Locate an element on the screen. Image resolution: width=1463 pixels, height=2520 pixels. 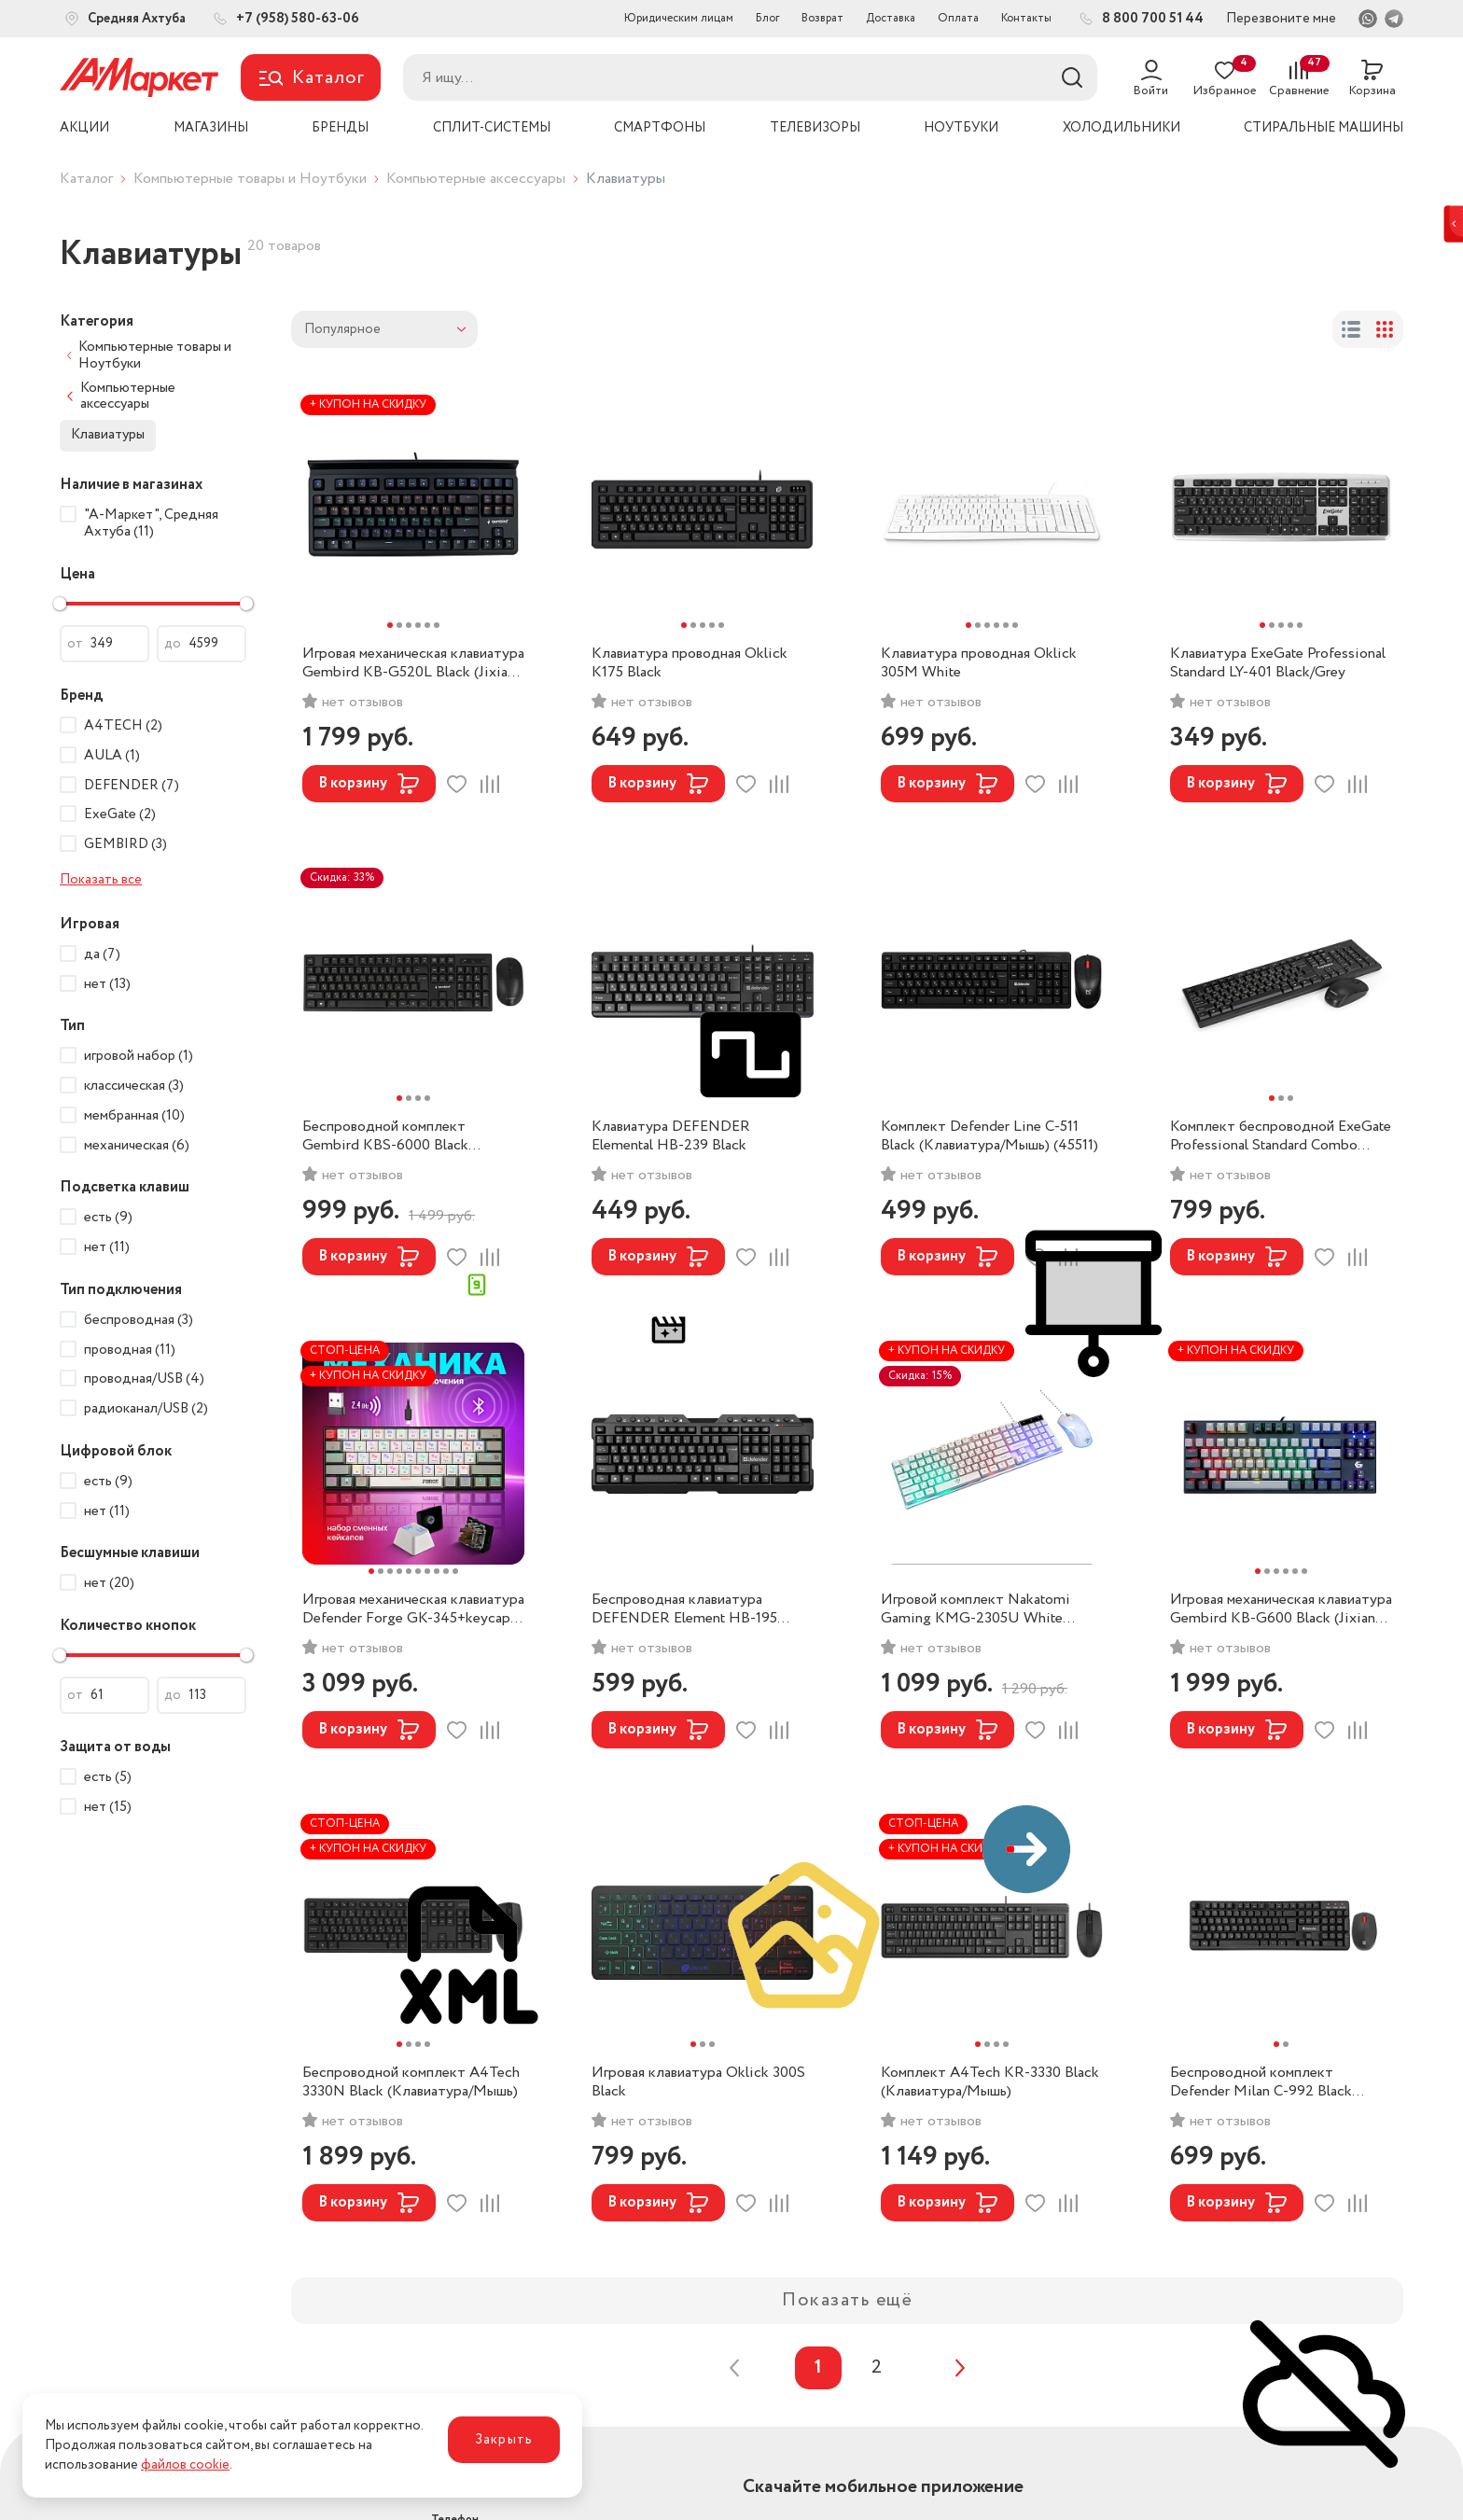
indicates an xml file type is located at coordinates (462, 1955).